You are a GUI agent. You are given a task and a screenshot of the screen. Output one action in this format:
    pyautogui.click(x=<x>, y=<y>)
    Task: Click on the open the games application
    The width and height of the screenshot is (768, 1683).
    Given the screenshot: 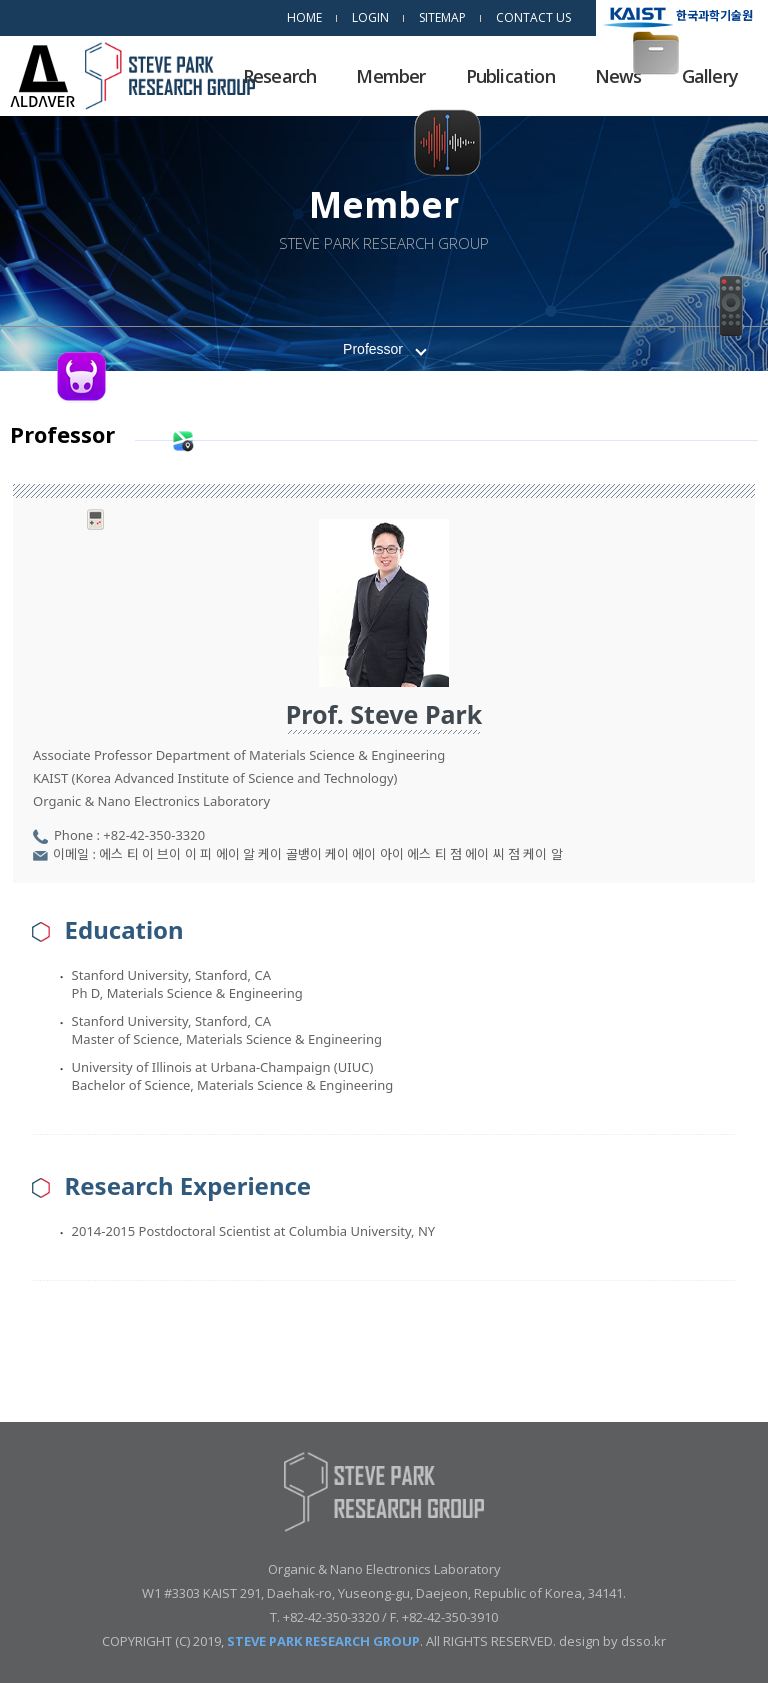 What is the action you would take?
    pyautogui.click(x=95, y=519)
    